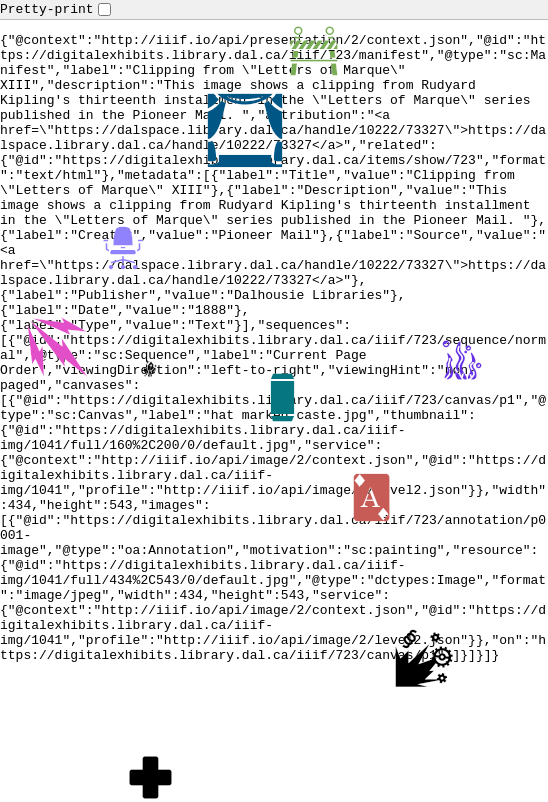 Image resolution: width=548 pixels, height=802 pixels. What do you see at coordinates (462, 360) in the screenshot?
I see `indicates aquatic or underwater environment` at bounding box center [462, 360].